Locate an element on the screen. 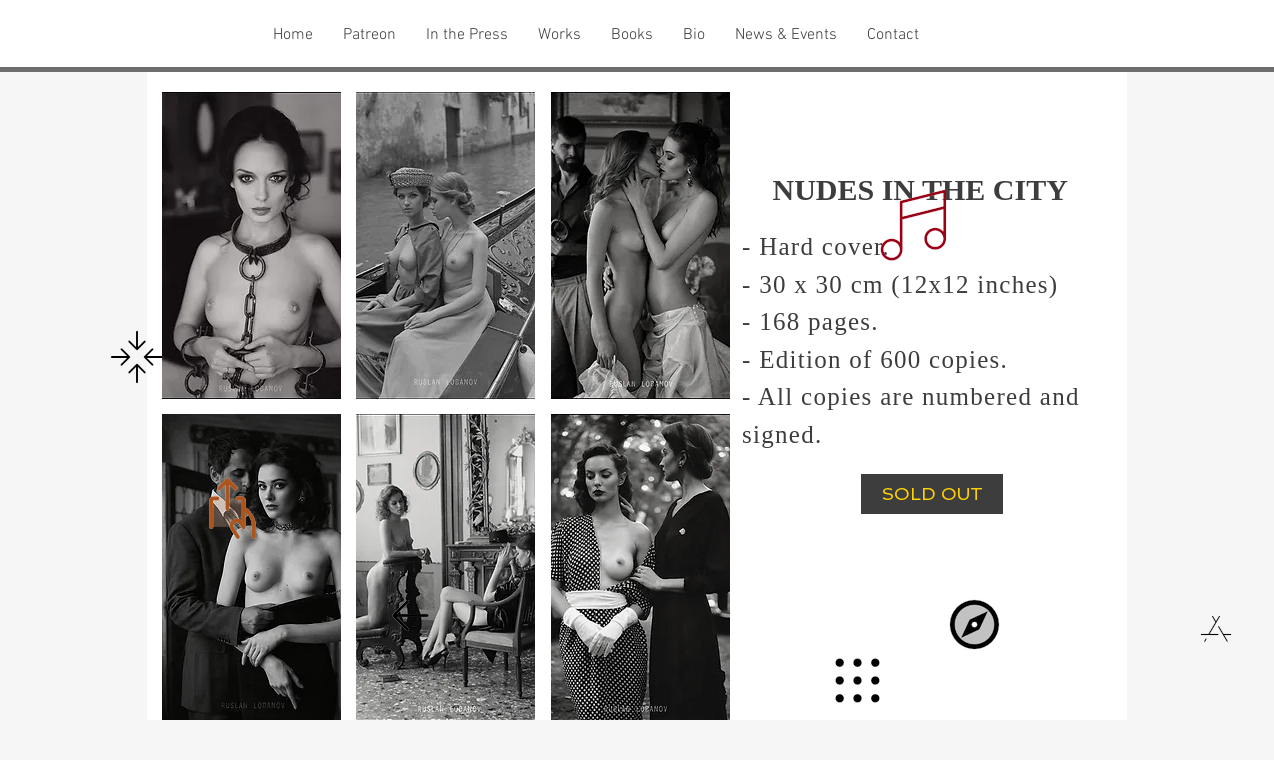 The image size is (1274, 760). go back to the previous screen is located at coordinates (410, 615).